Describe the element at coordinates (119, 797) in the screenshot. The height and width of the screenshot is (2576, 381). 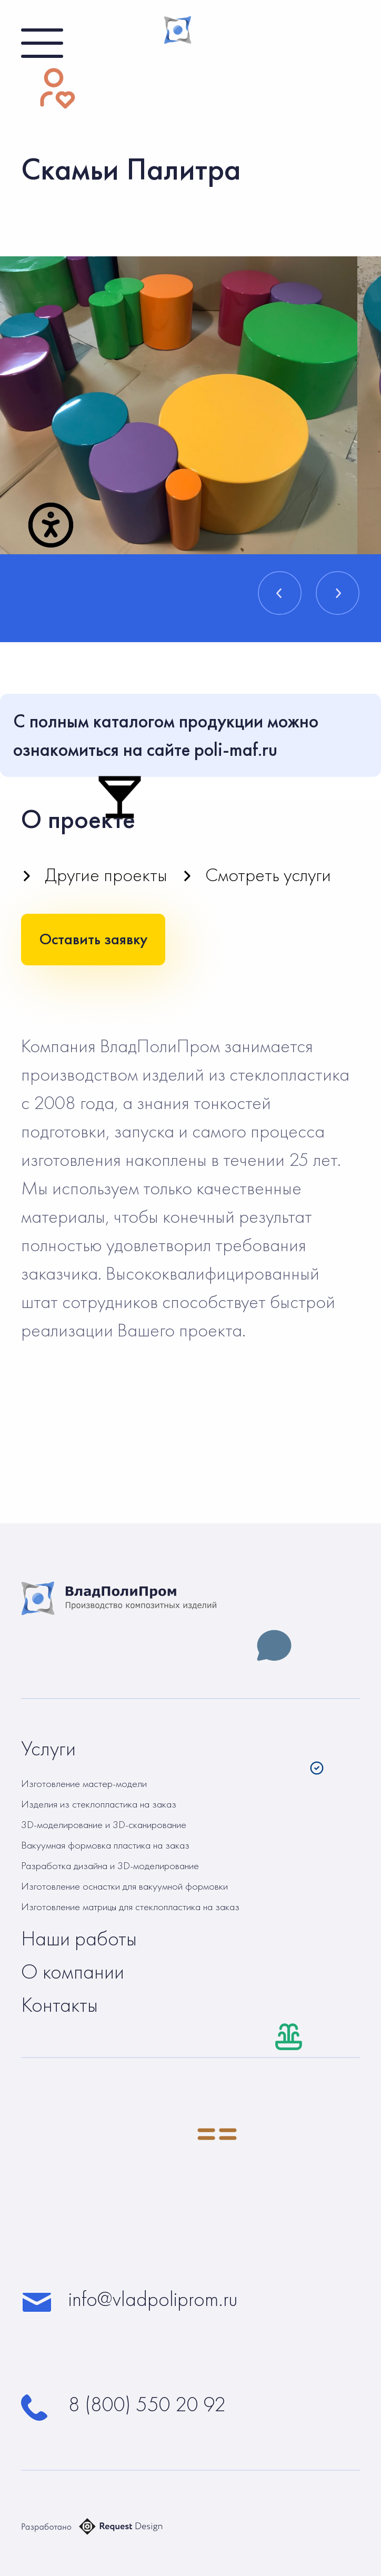
I see `find nearby bars or nightlife` at that location.